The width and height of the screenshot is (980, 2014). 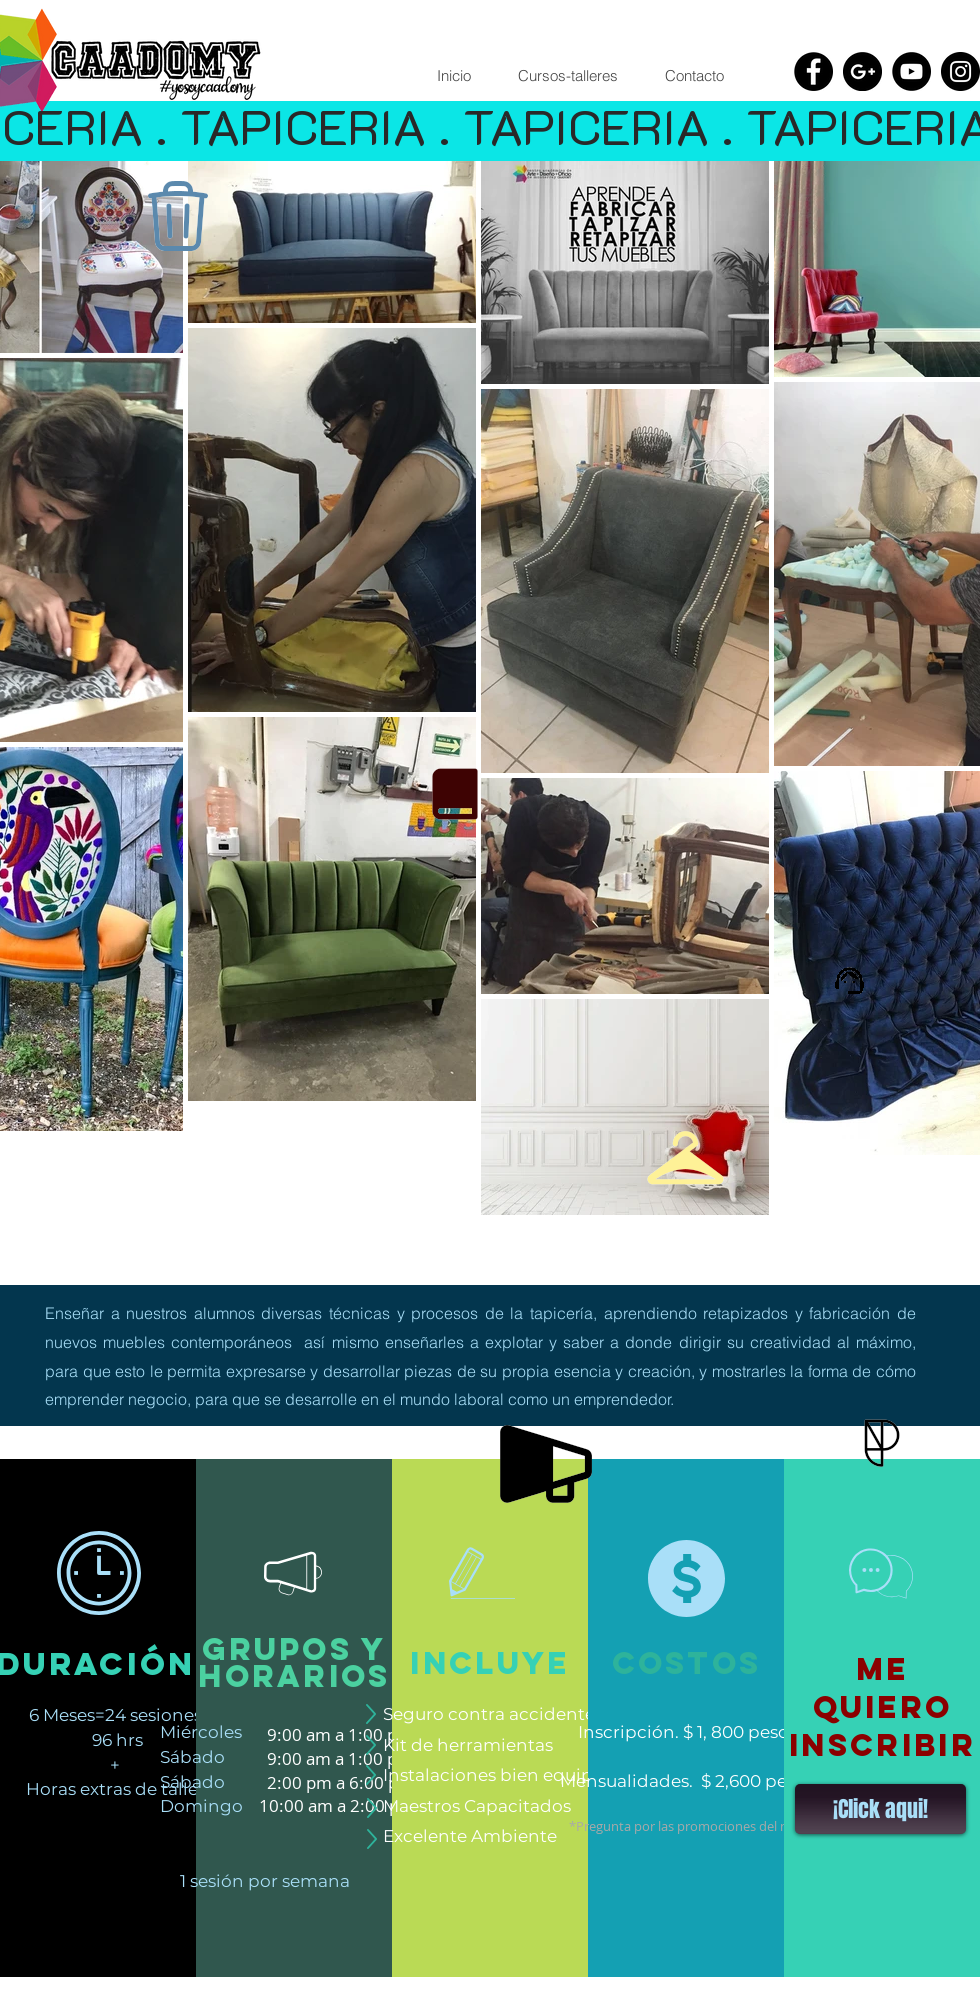 I want to click on phosphor icons logo, so click(x=878, y=1440).